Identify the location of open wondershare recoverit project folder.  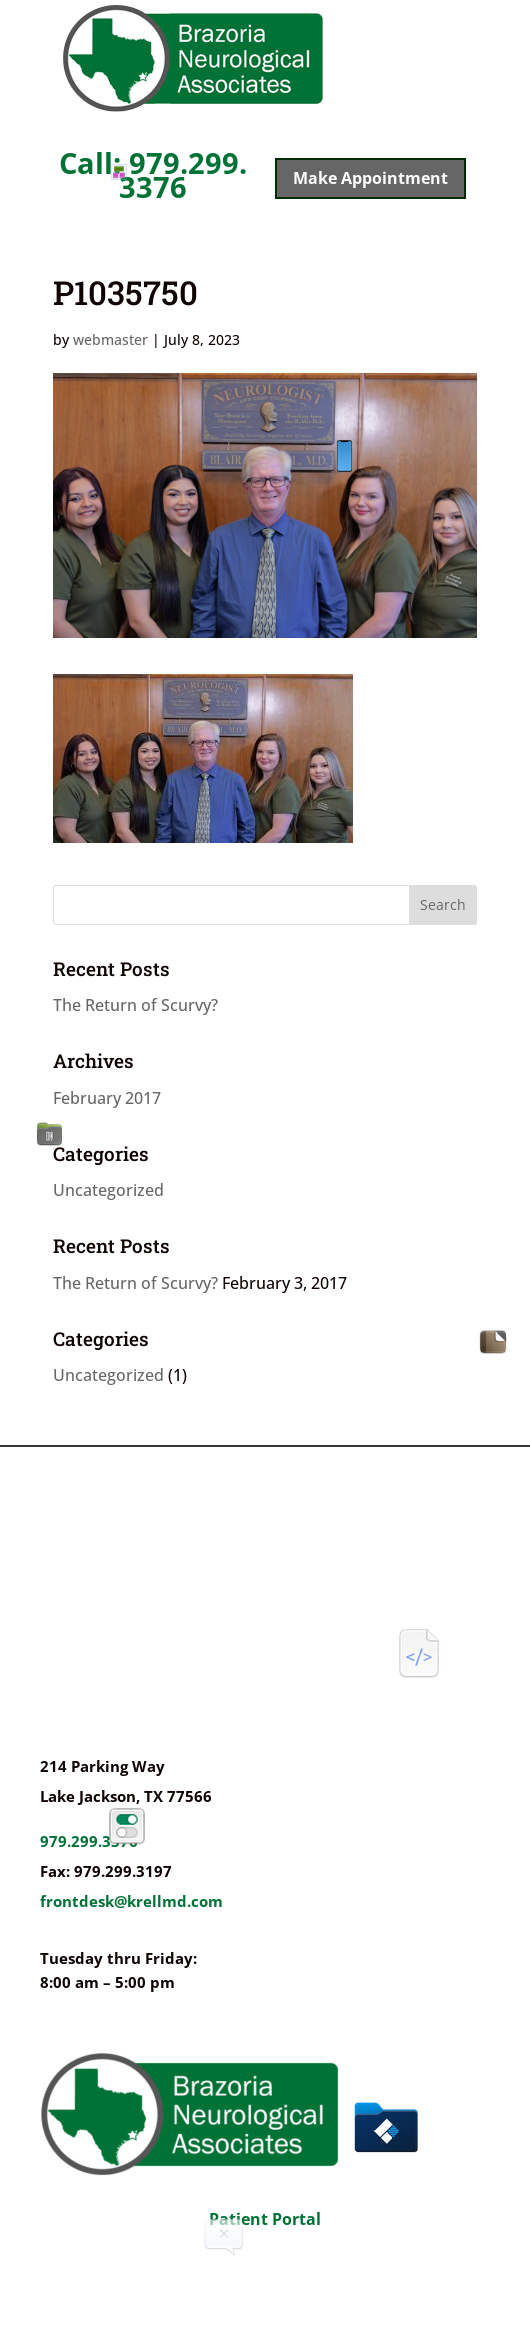
(386, 2129).